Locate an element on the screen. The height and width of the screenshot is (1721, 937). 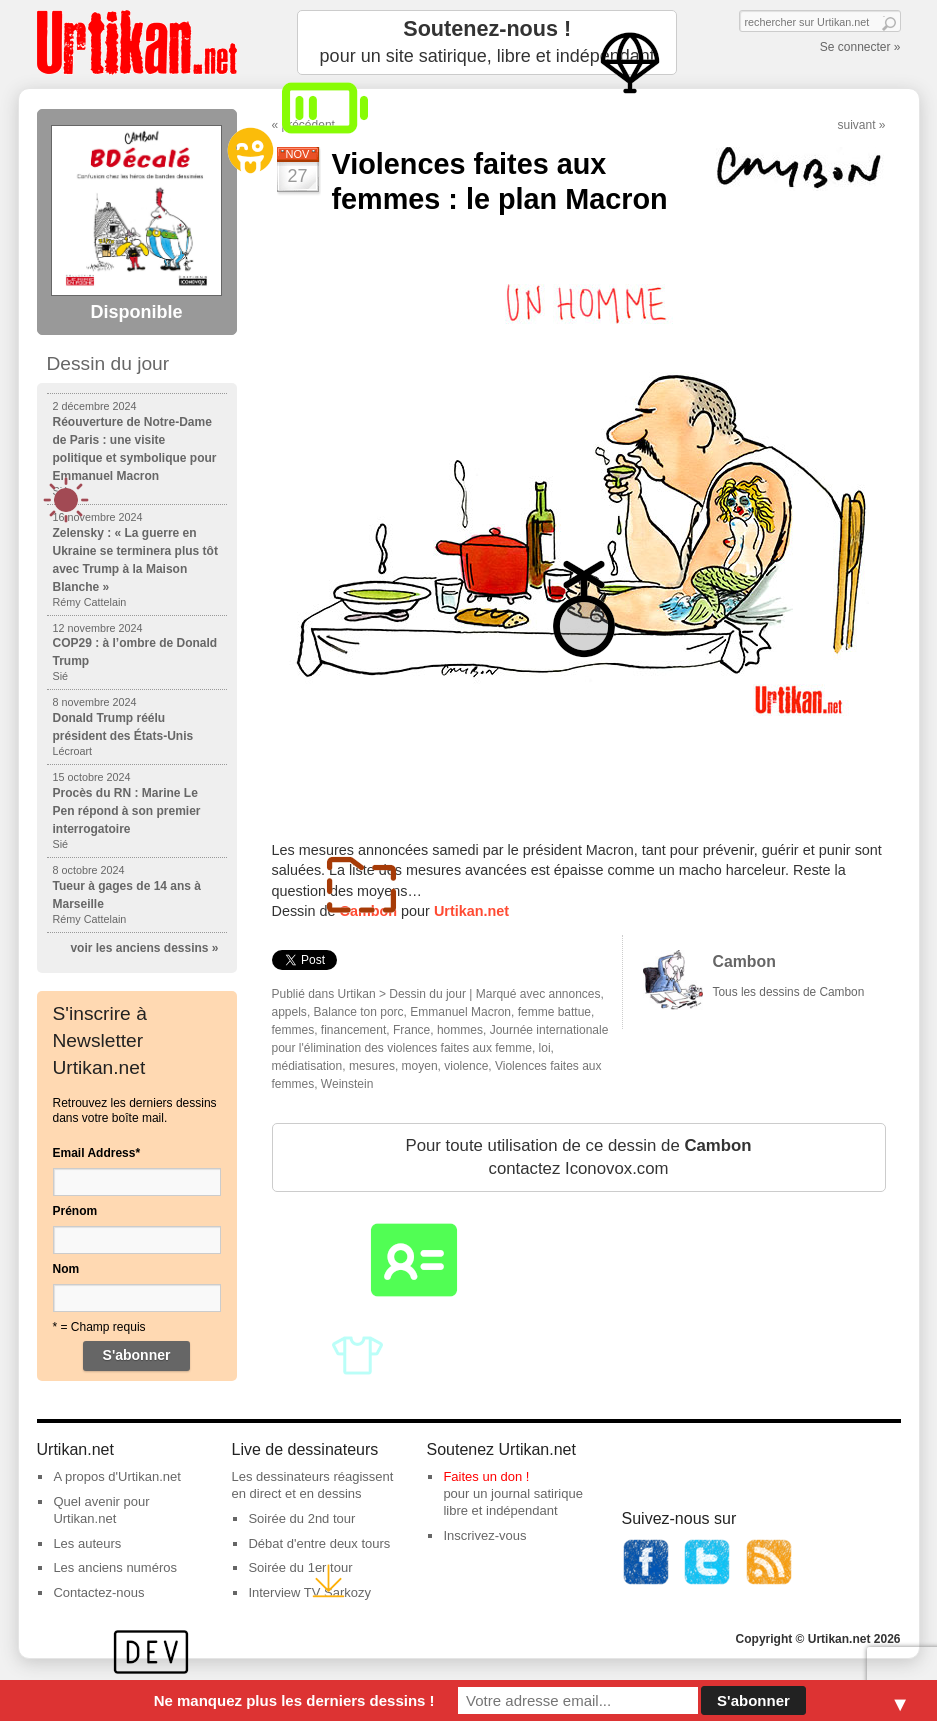
indicates nonbinary gender identity option is located at coordinates (584, 609).